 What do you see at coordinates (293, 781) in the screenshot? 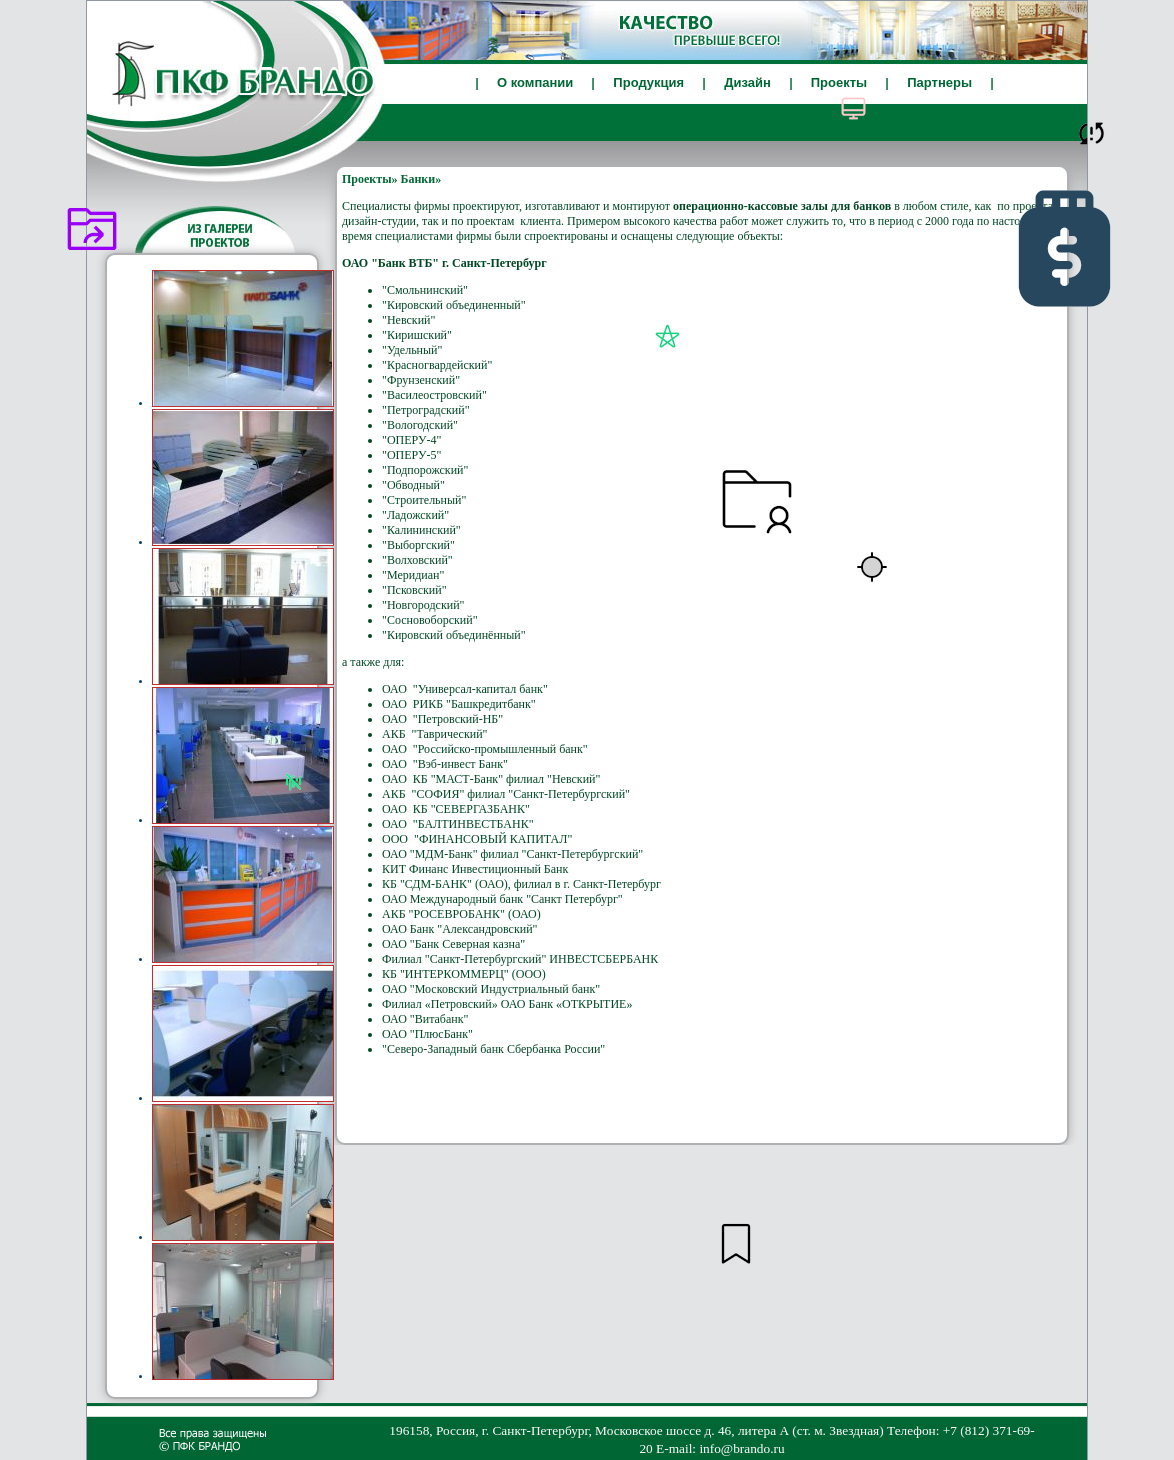
I see `mute or disable audio input` at bounding box center [293, 781].